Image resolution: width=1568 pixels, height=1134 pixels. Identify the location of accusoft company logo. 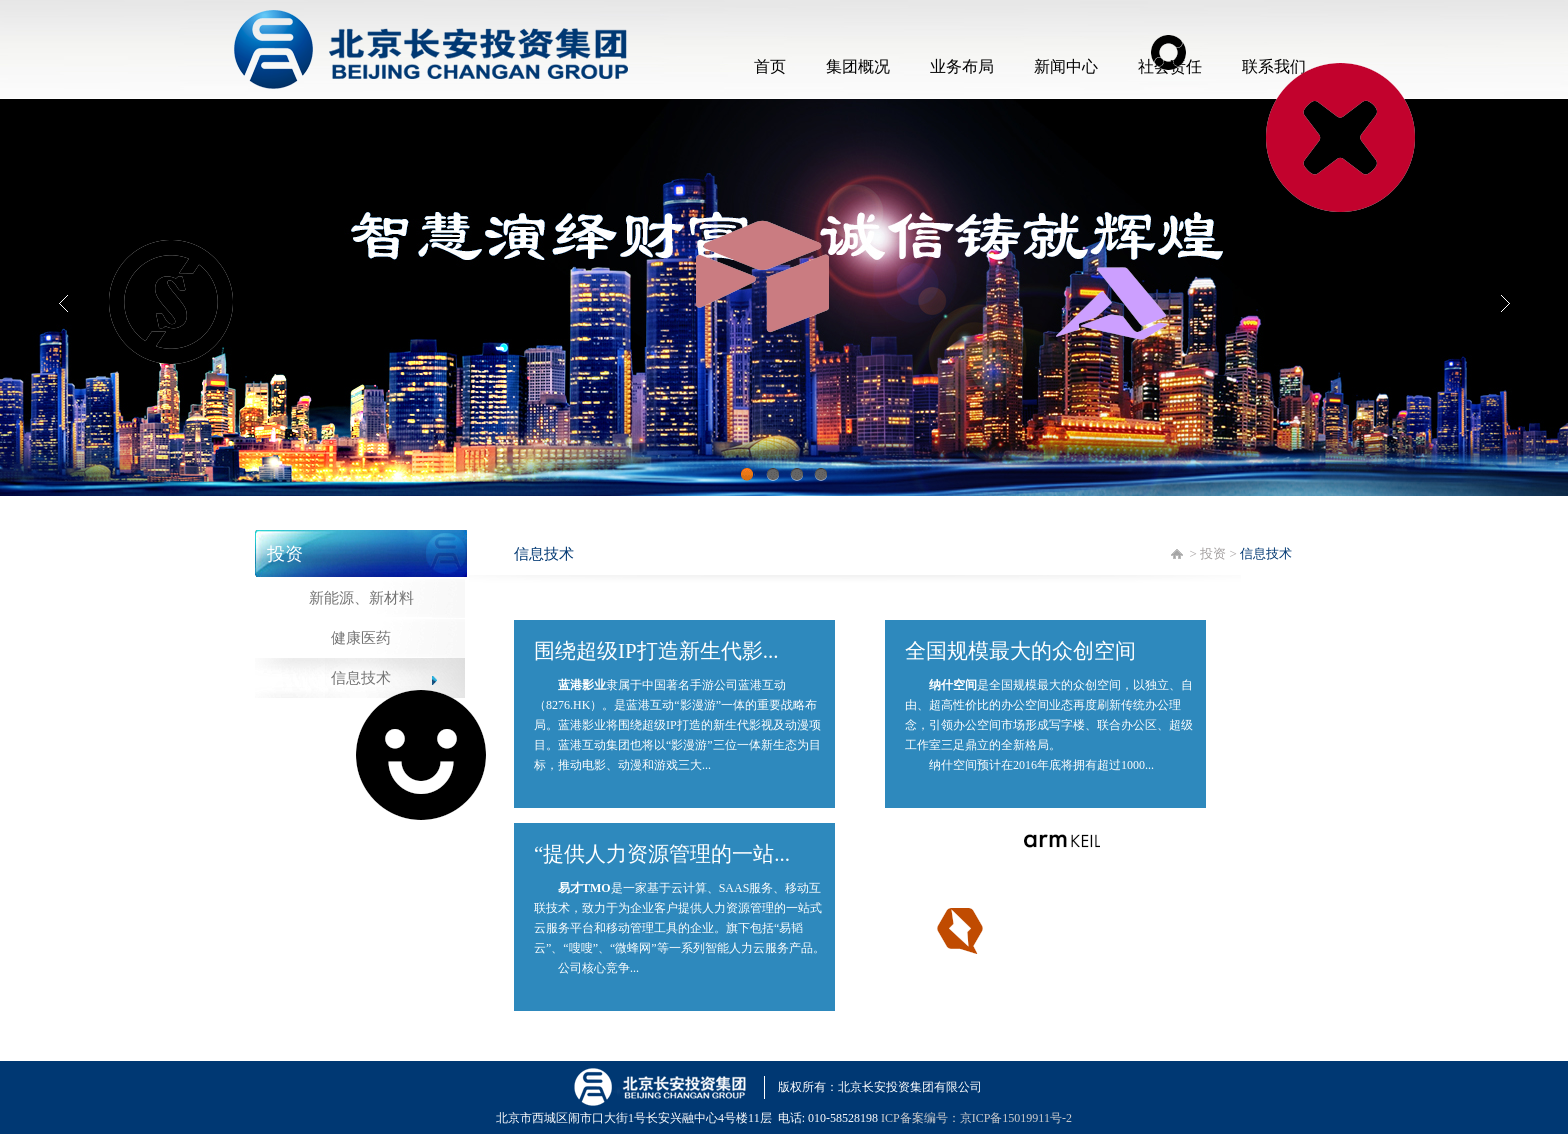
(1111, 303).